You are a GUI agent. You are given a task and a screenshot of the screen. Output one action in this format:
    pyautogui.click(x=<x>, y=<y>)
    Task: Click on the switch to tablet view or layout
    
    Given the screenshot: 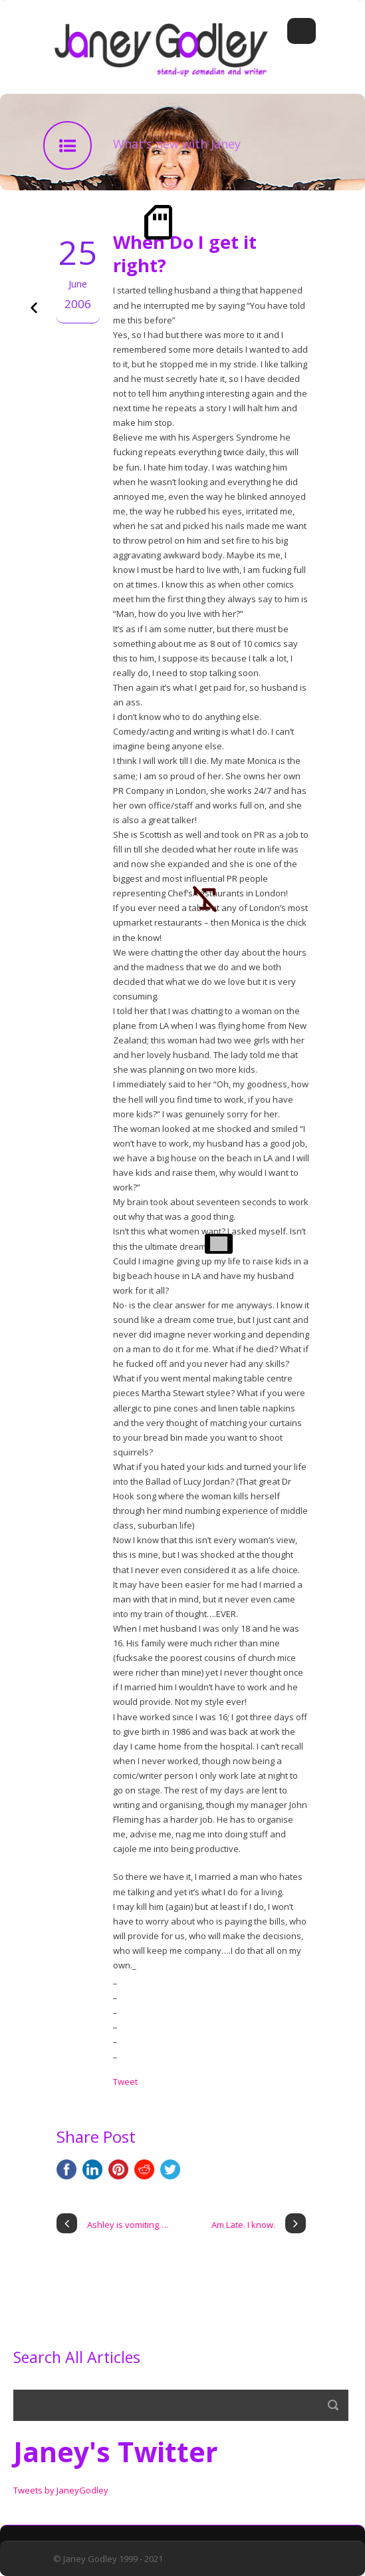 What is the action you would take?
    pyautogui.click(x=219, y=1244)
    